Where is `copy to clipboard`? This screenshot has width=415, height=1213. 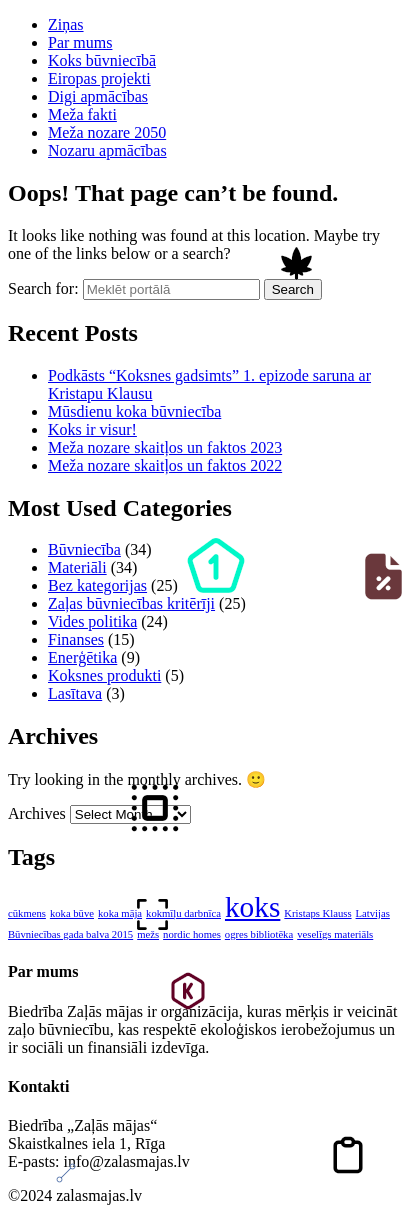 copy to clipboard is located at coordinates (348, 1155).